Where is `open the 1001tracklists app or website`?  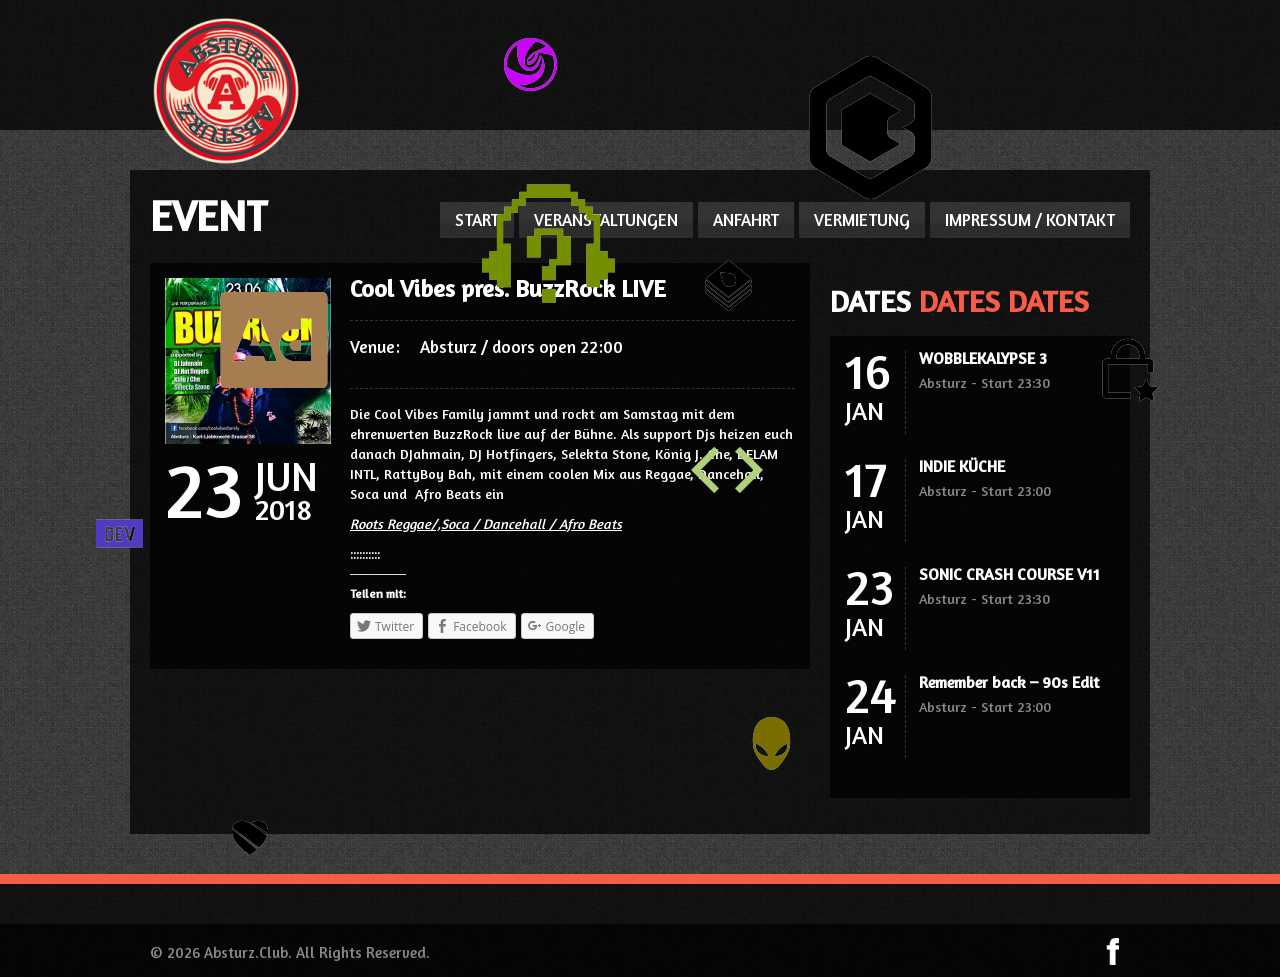 open the 1001tracklists app or website is located at coordinates (548, 243).